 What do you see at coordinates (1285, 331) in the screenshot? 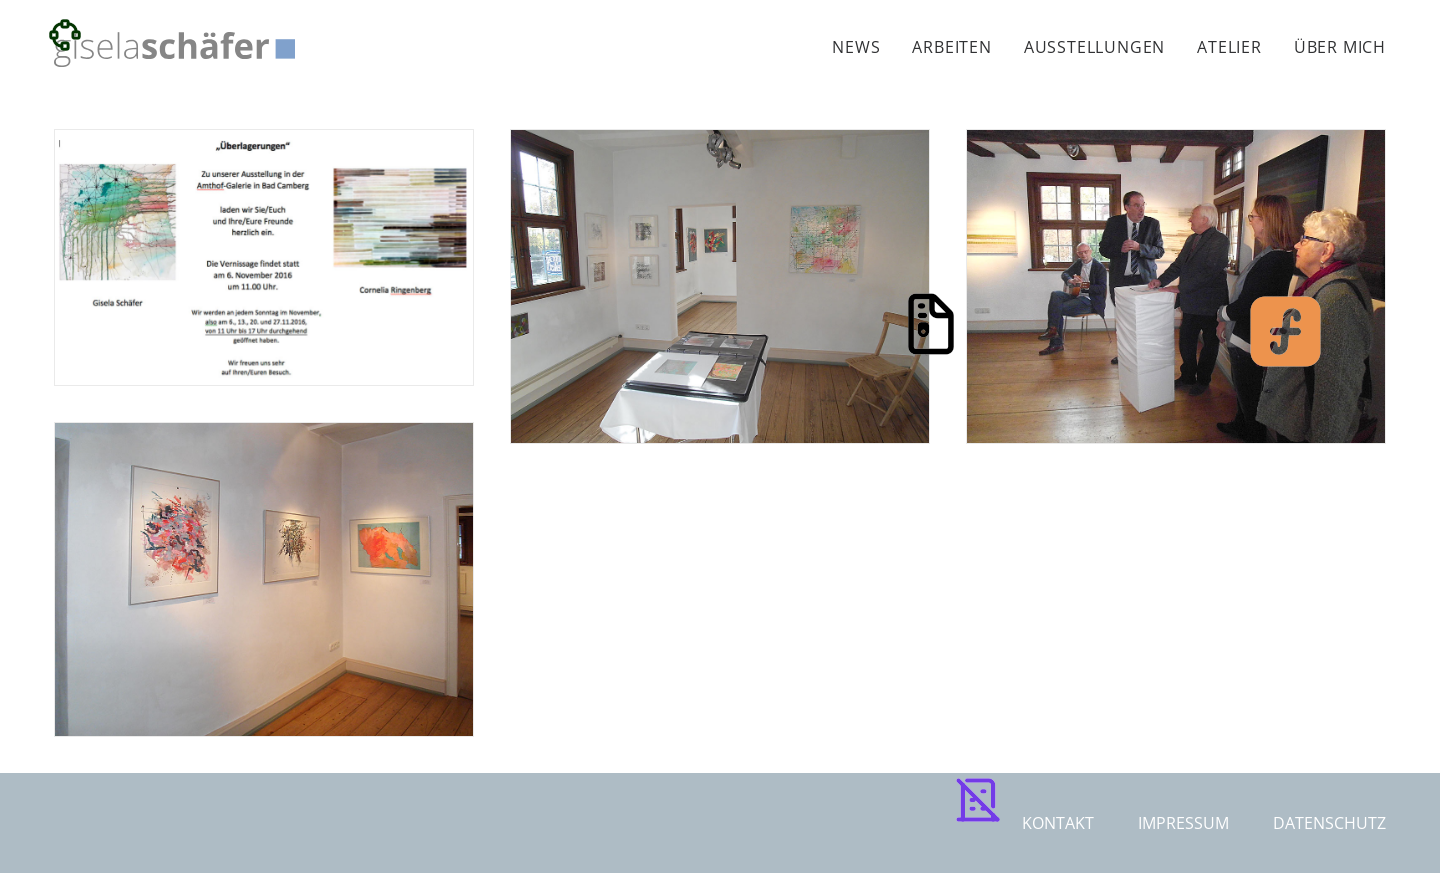
I see `access function or formula editor` at bounding box center [1285, 331].